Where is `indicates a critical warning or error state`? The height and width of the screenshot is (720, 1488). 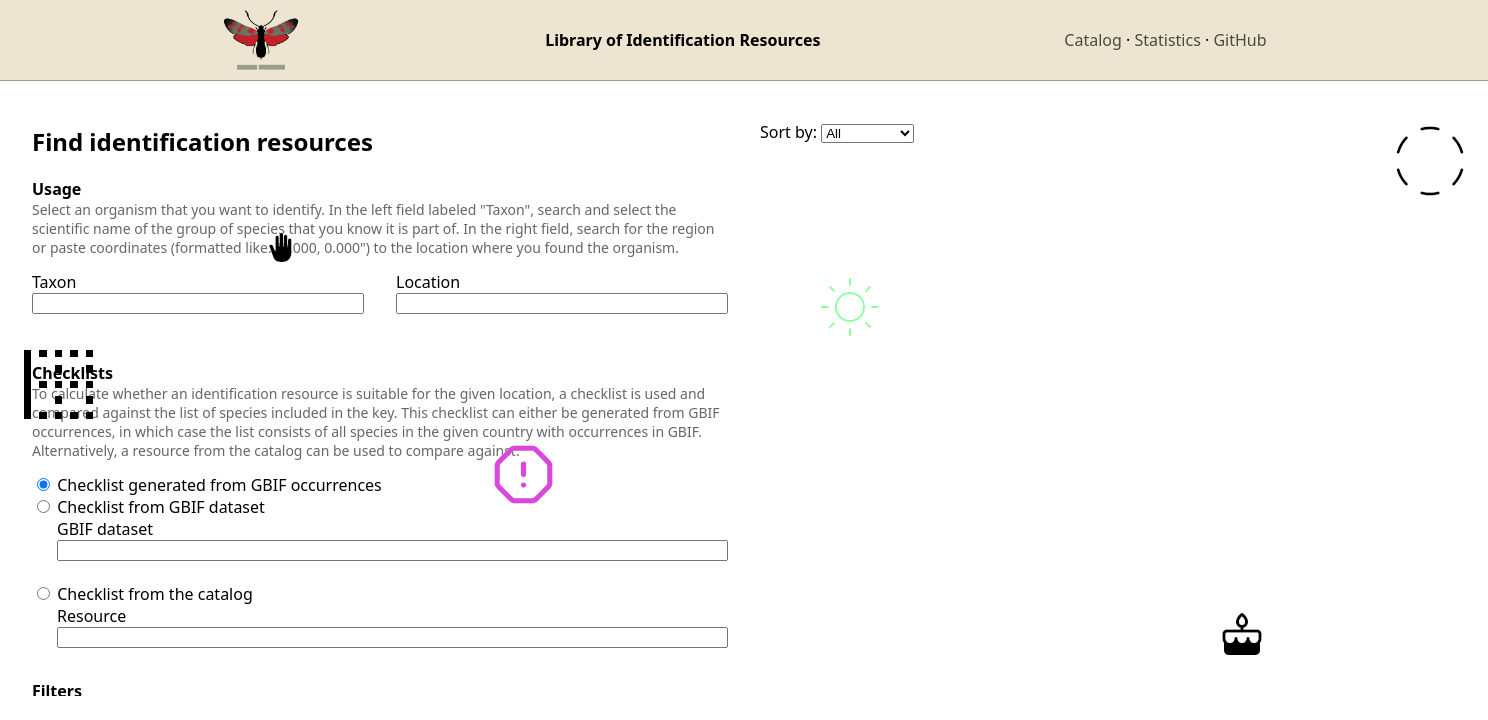 indicates a critical warning or error state is located at coordinates (523, 474).